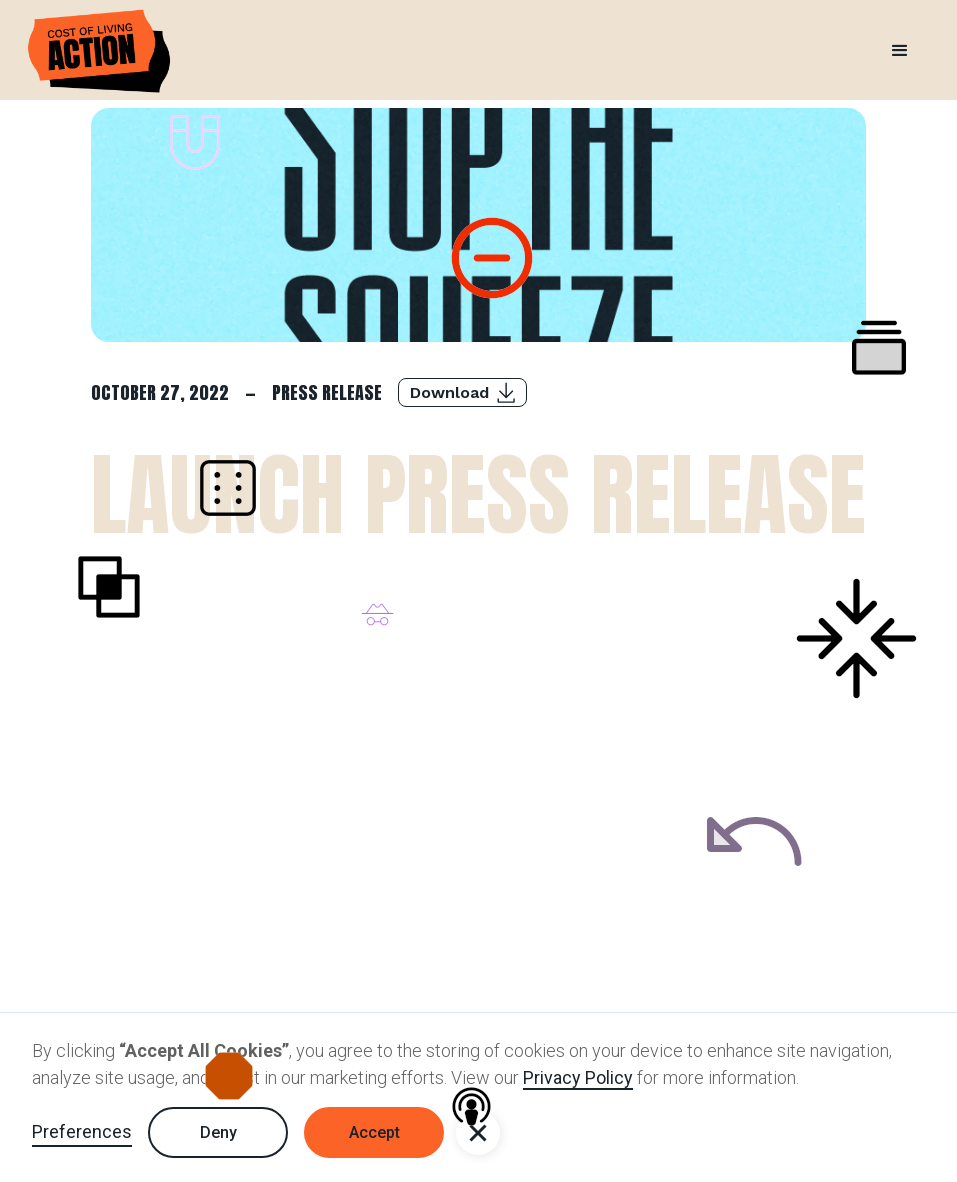 The height and width of the screenshot is (1182, 957). I want to click on remove an item from a list or collection, so click(492, 258).